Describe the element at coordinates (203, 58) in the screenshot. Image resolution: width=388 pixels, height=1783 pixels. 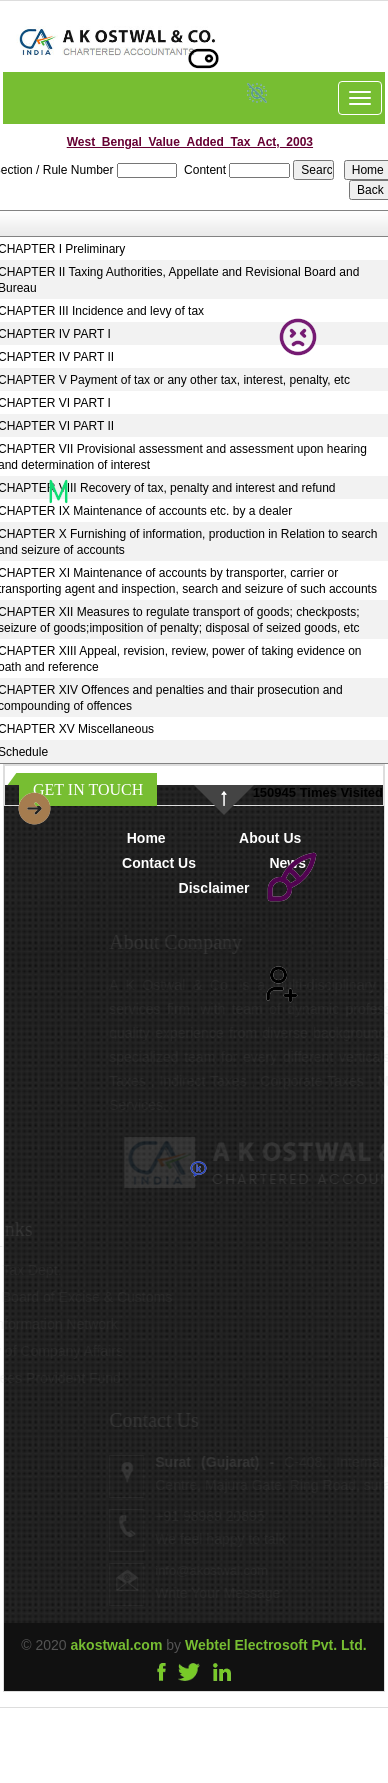
I see `toggle switch in the on position` at that location.